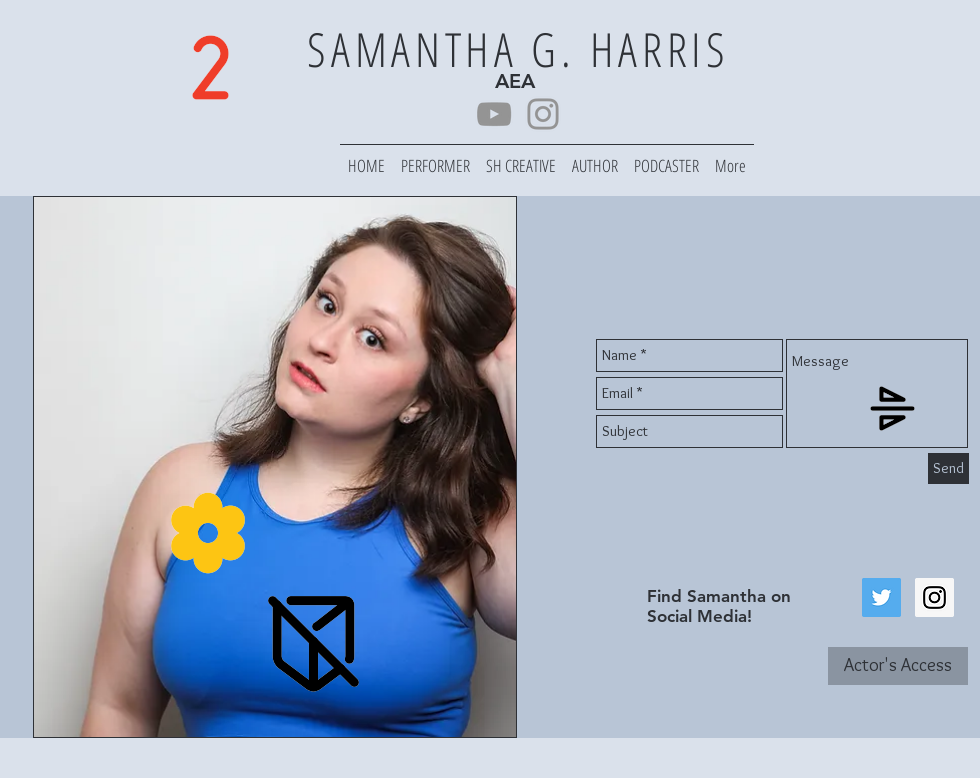  What do you see at coordinates (313, 641) in the screenshot?
I see `disable light refraction or spectrum effects` at bounding box center [313, 641].